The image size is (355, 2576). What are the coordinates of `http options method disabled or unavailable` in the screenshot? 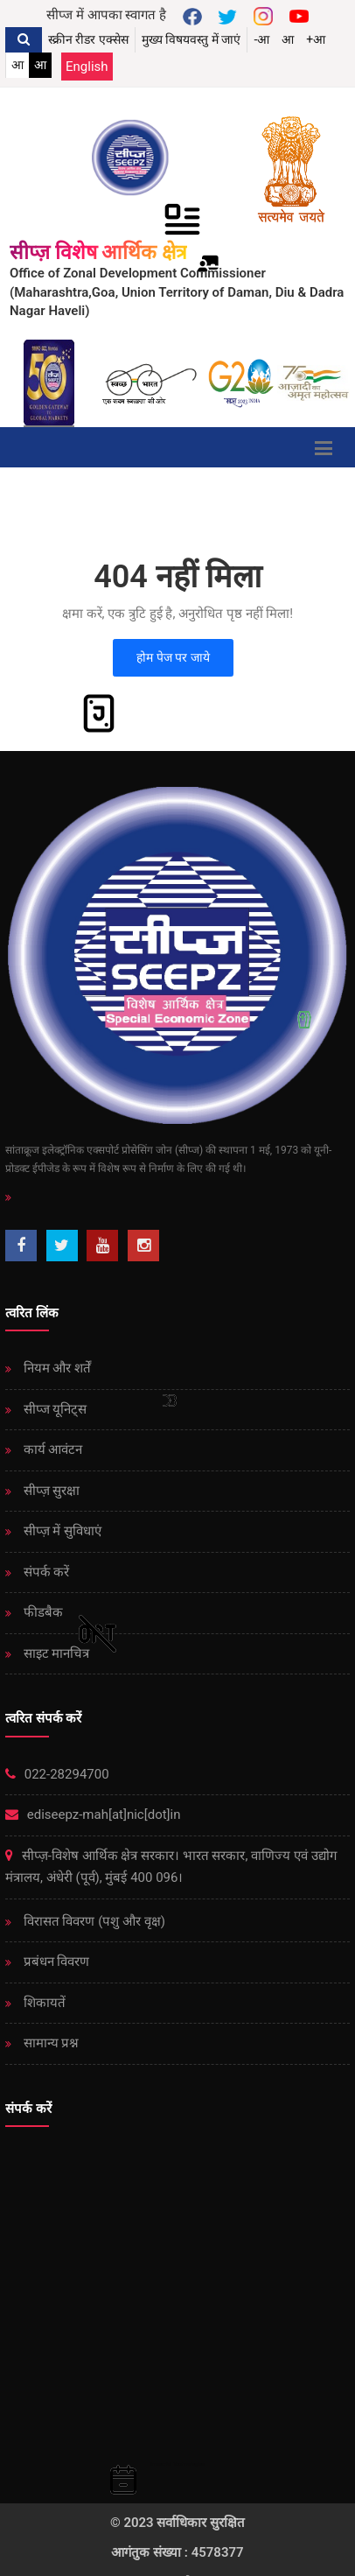 It's located at (97, 1633).